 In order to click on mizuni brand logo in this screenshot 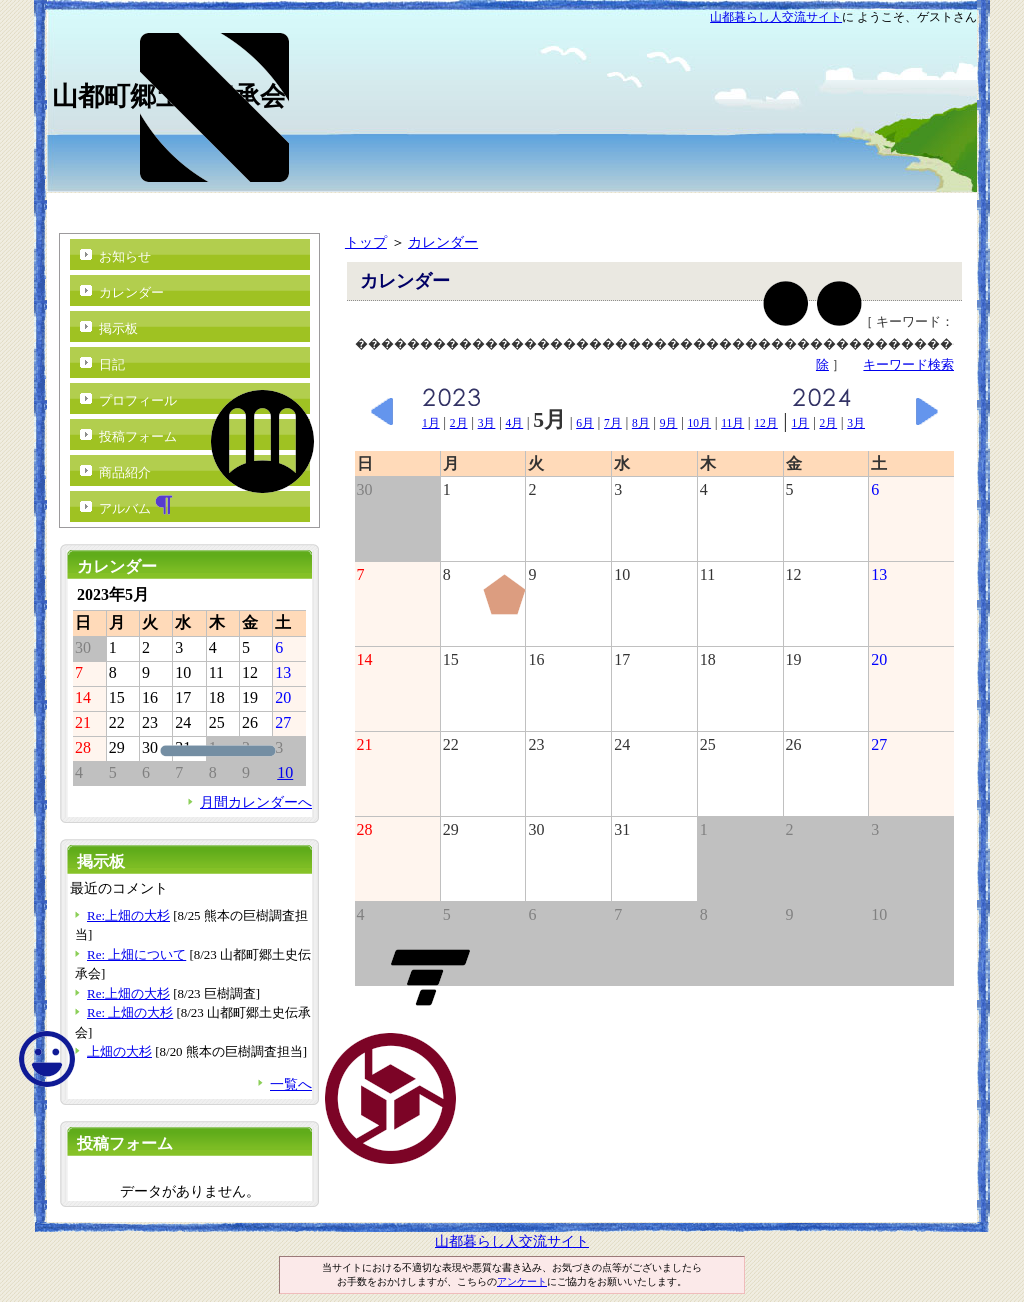, I will do `click(262, 441)`.